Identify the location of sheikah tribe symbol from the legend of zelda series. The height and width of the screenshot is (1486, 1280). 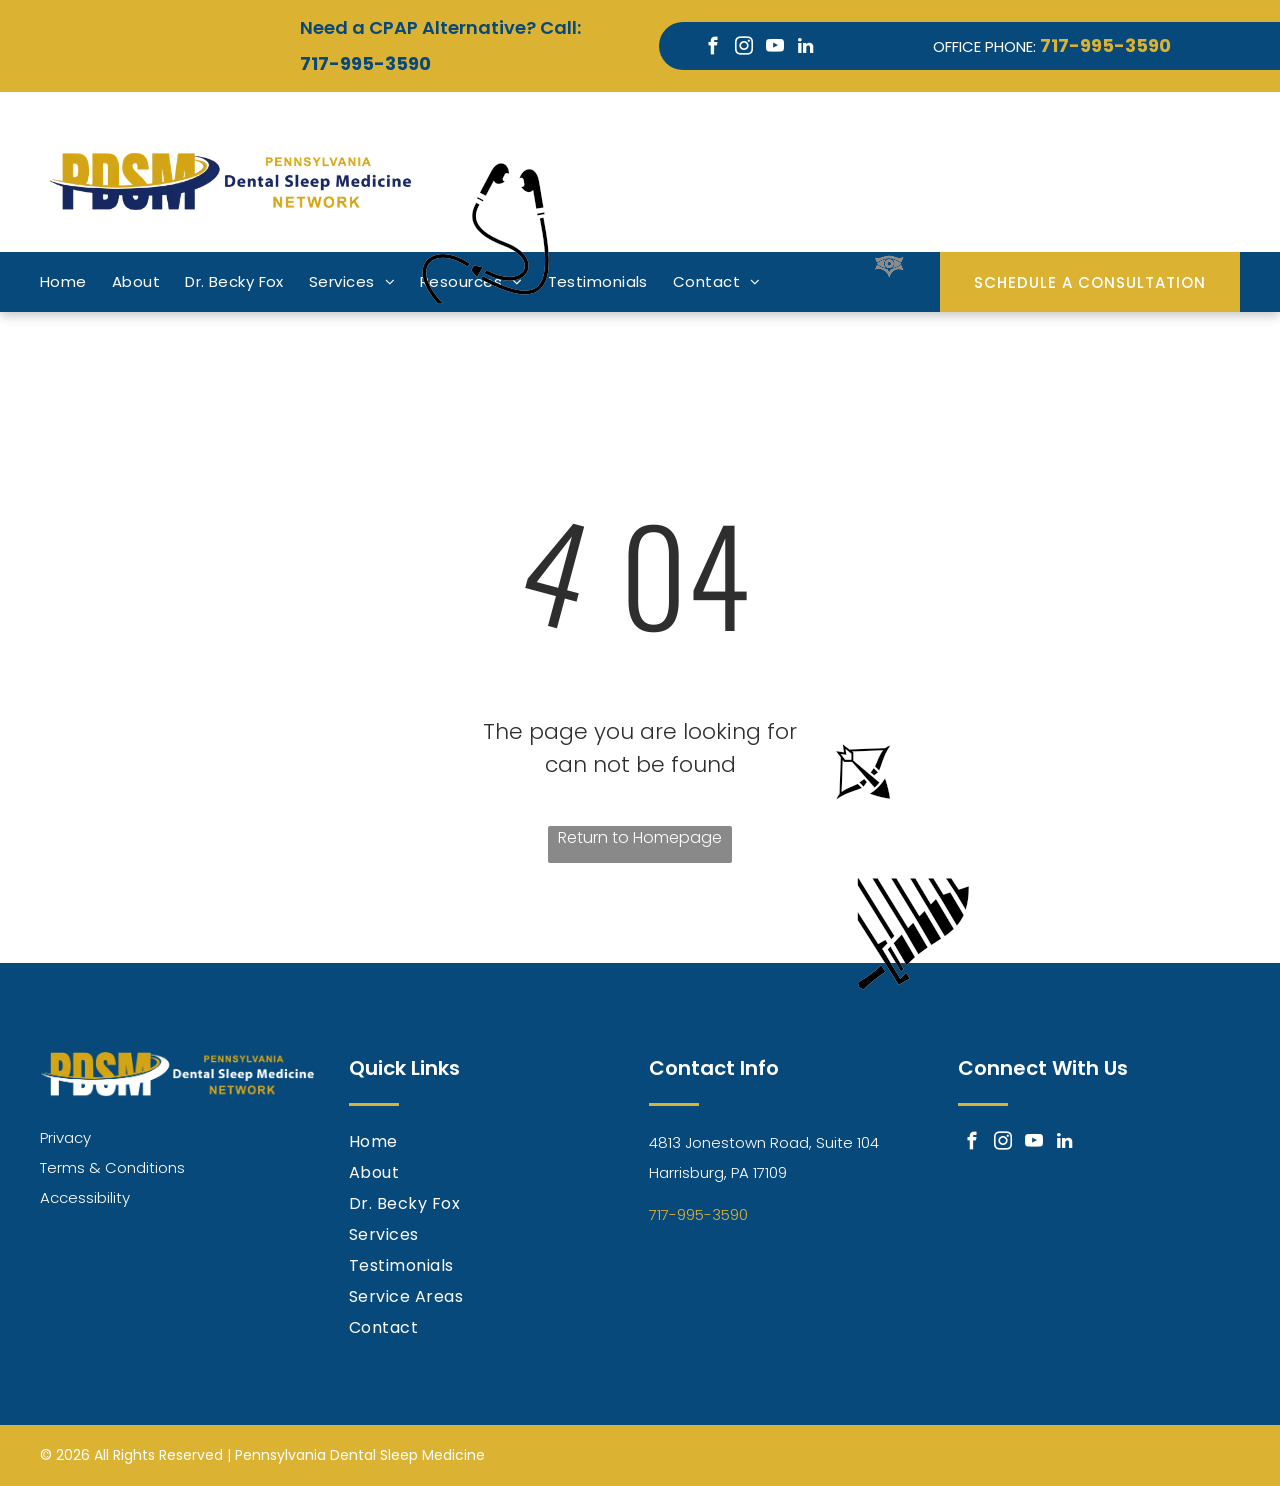
(889, 265).